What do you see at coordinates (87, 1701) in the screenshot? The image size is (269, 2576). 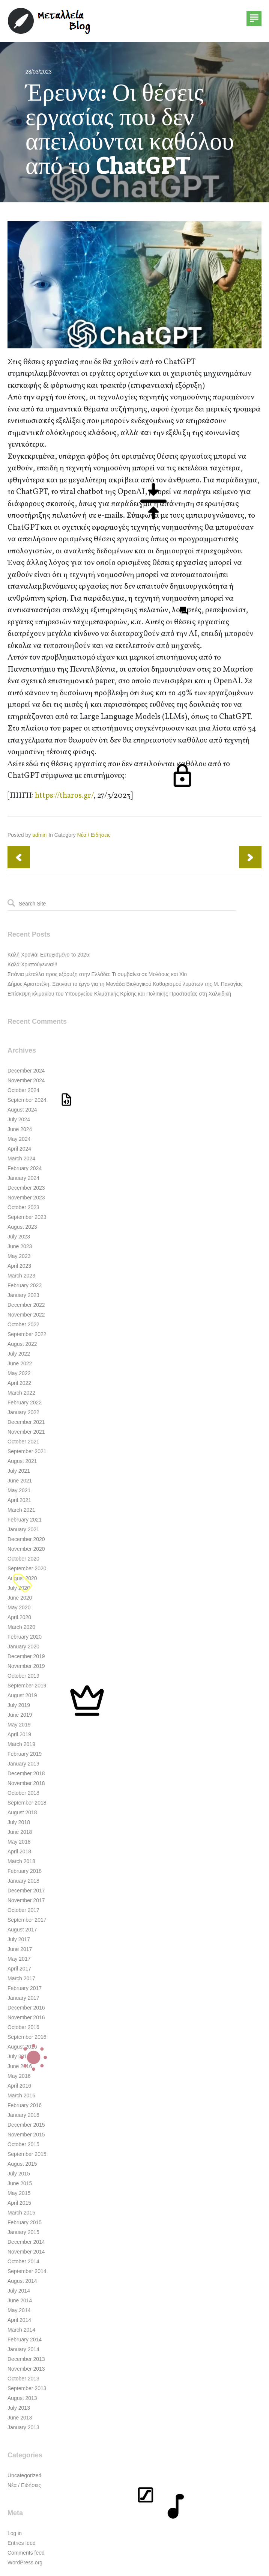 I see `indicates premium or pro membership status` at bounding box center [87, 1701].